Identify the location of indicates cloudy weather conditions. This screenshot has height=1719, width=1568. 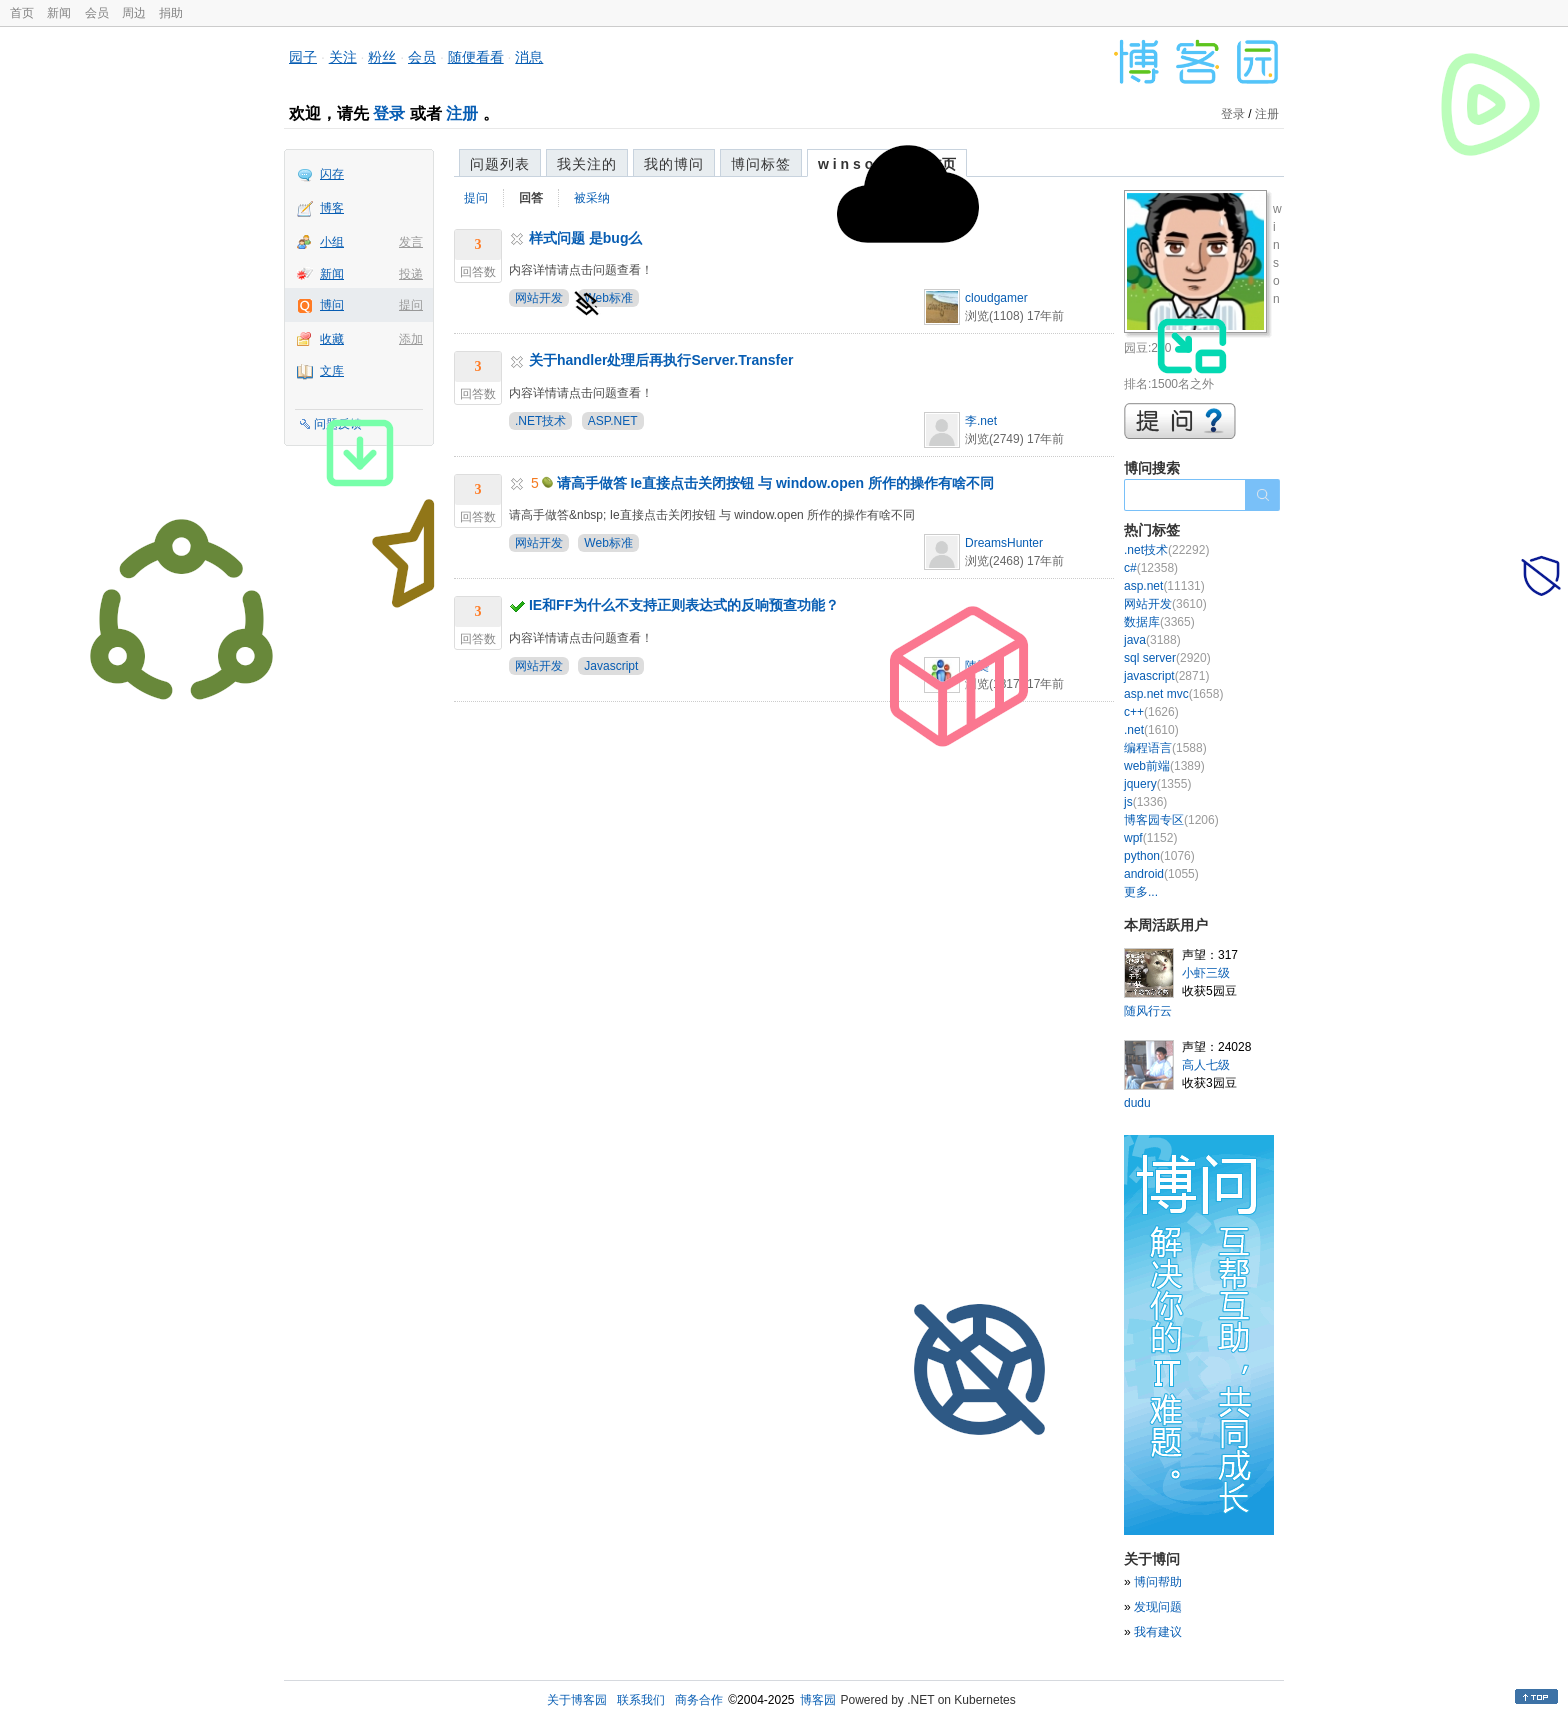
(908, 194).